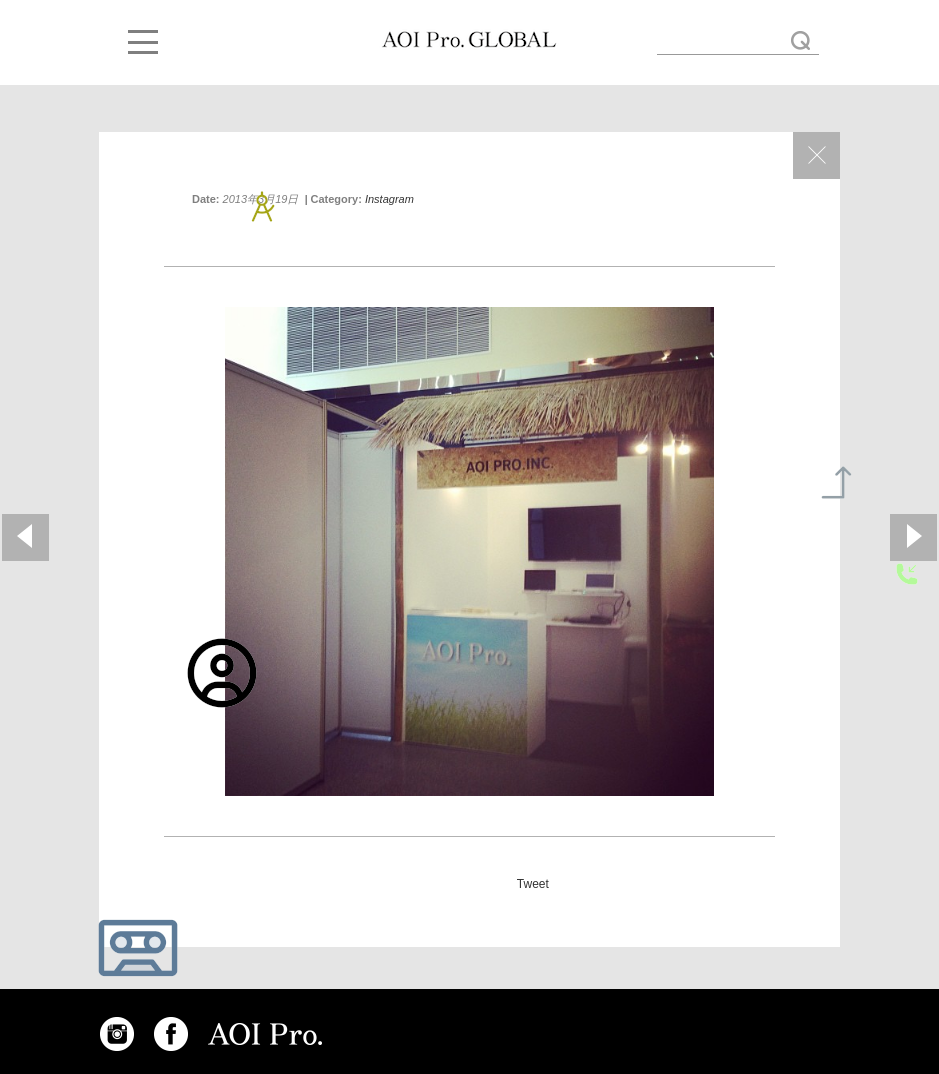 Image resolution: width=939 pixels, height=1074 pixels. What do you see at coordinates (907, 574) in the screenshot?
I see `incoming call notification` at bounding box center [907, 574].